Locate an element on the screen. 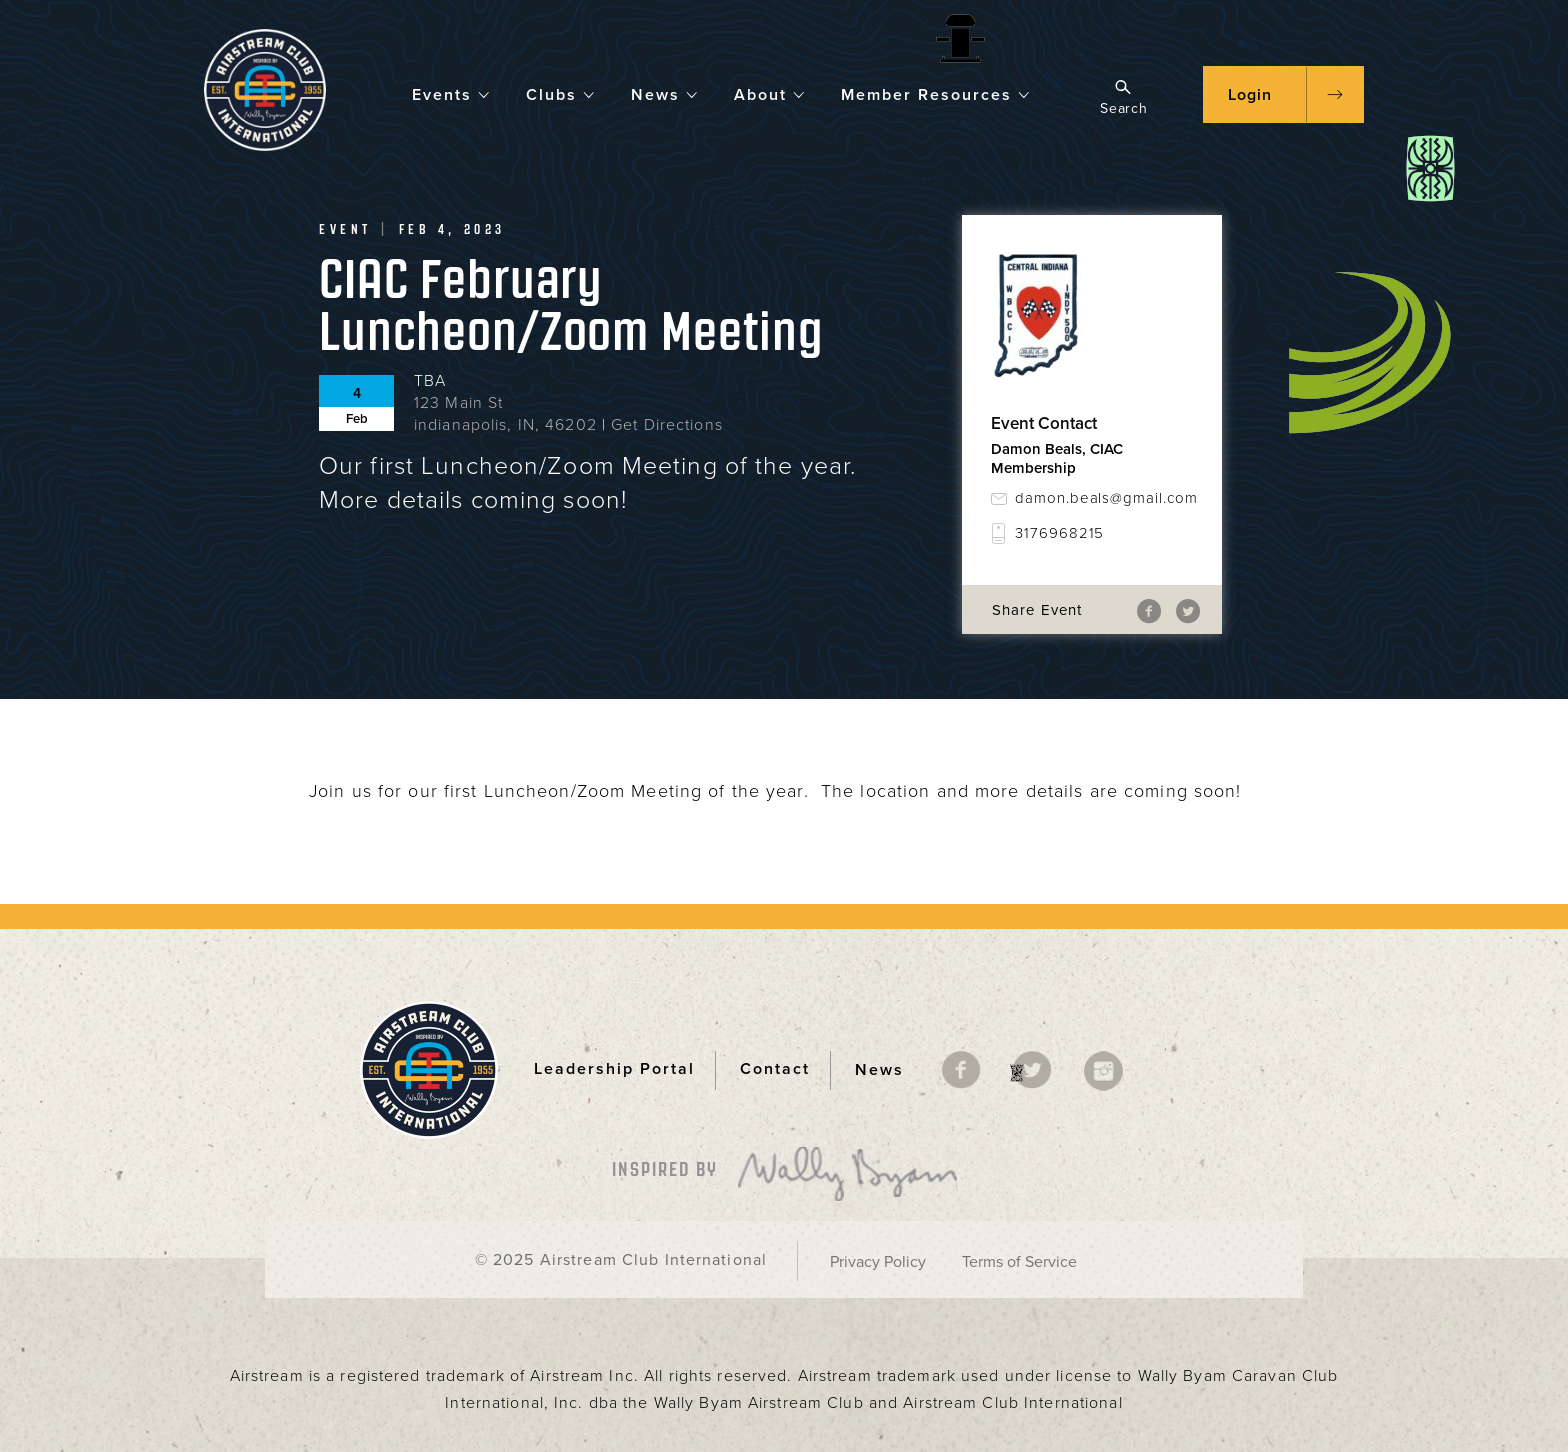  represents a forest spirit or nature character in a game is located at coordinates (1017, 1073).